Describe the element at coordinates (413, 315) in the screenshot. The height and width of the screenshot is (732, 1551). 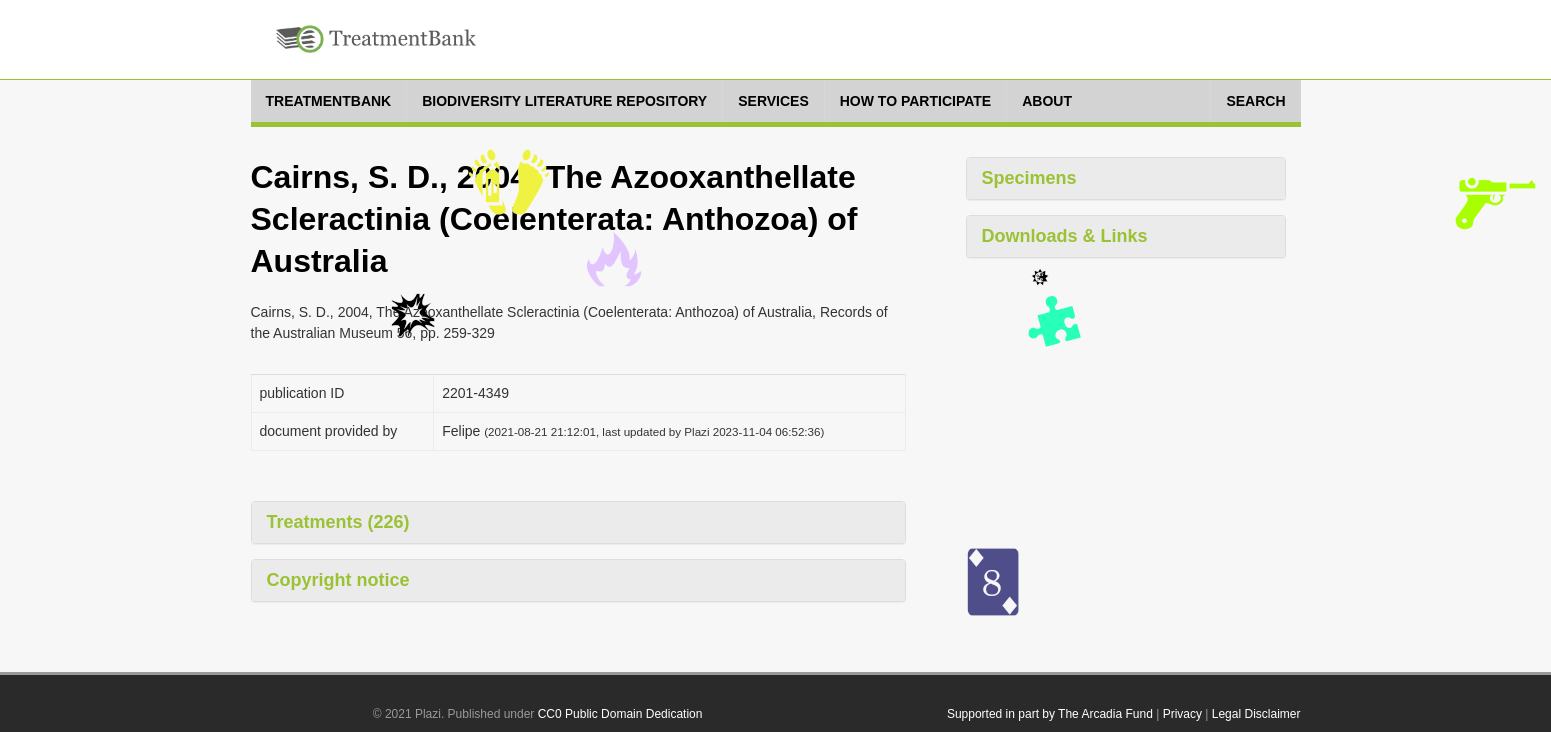
I see `indicates a splat or impact effect in gameplay` at that location.